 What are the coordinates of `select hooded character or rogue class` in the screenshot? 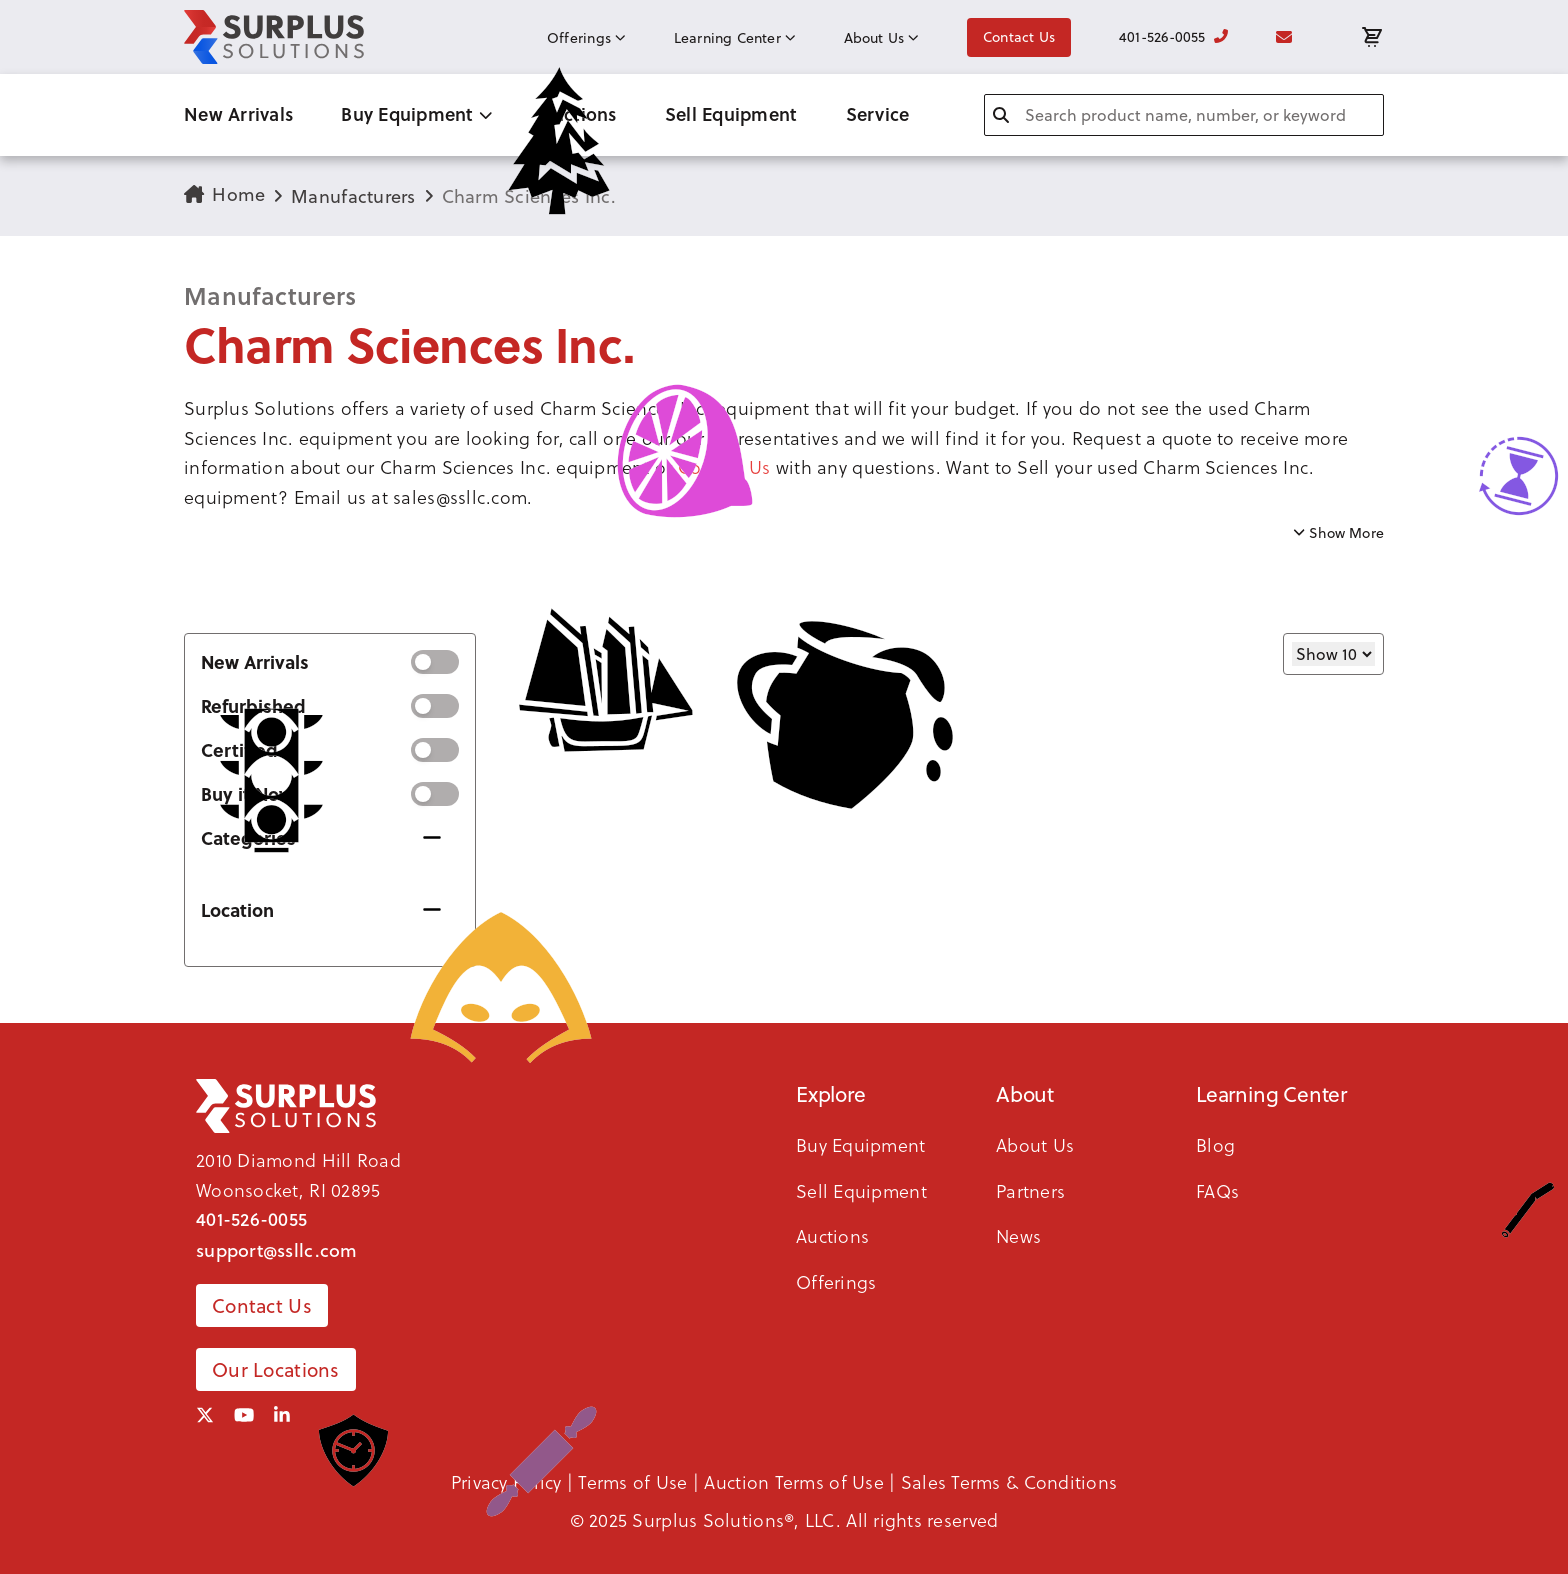 It's located at (500, 996).